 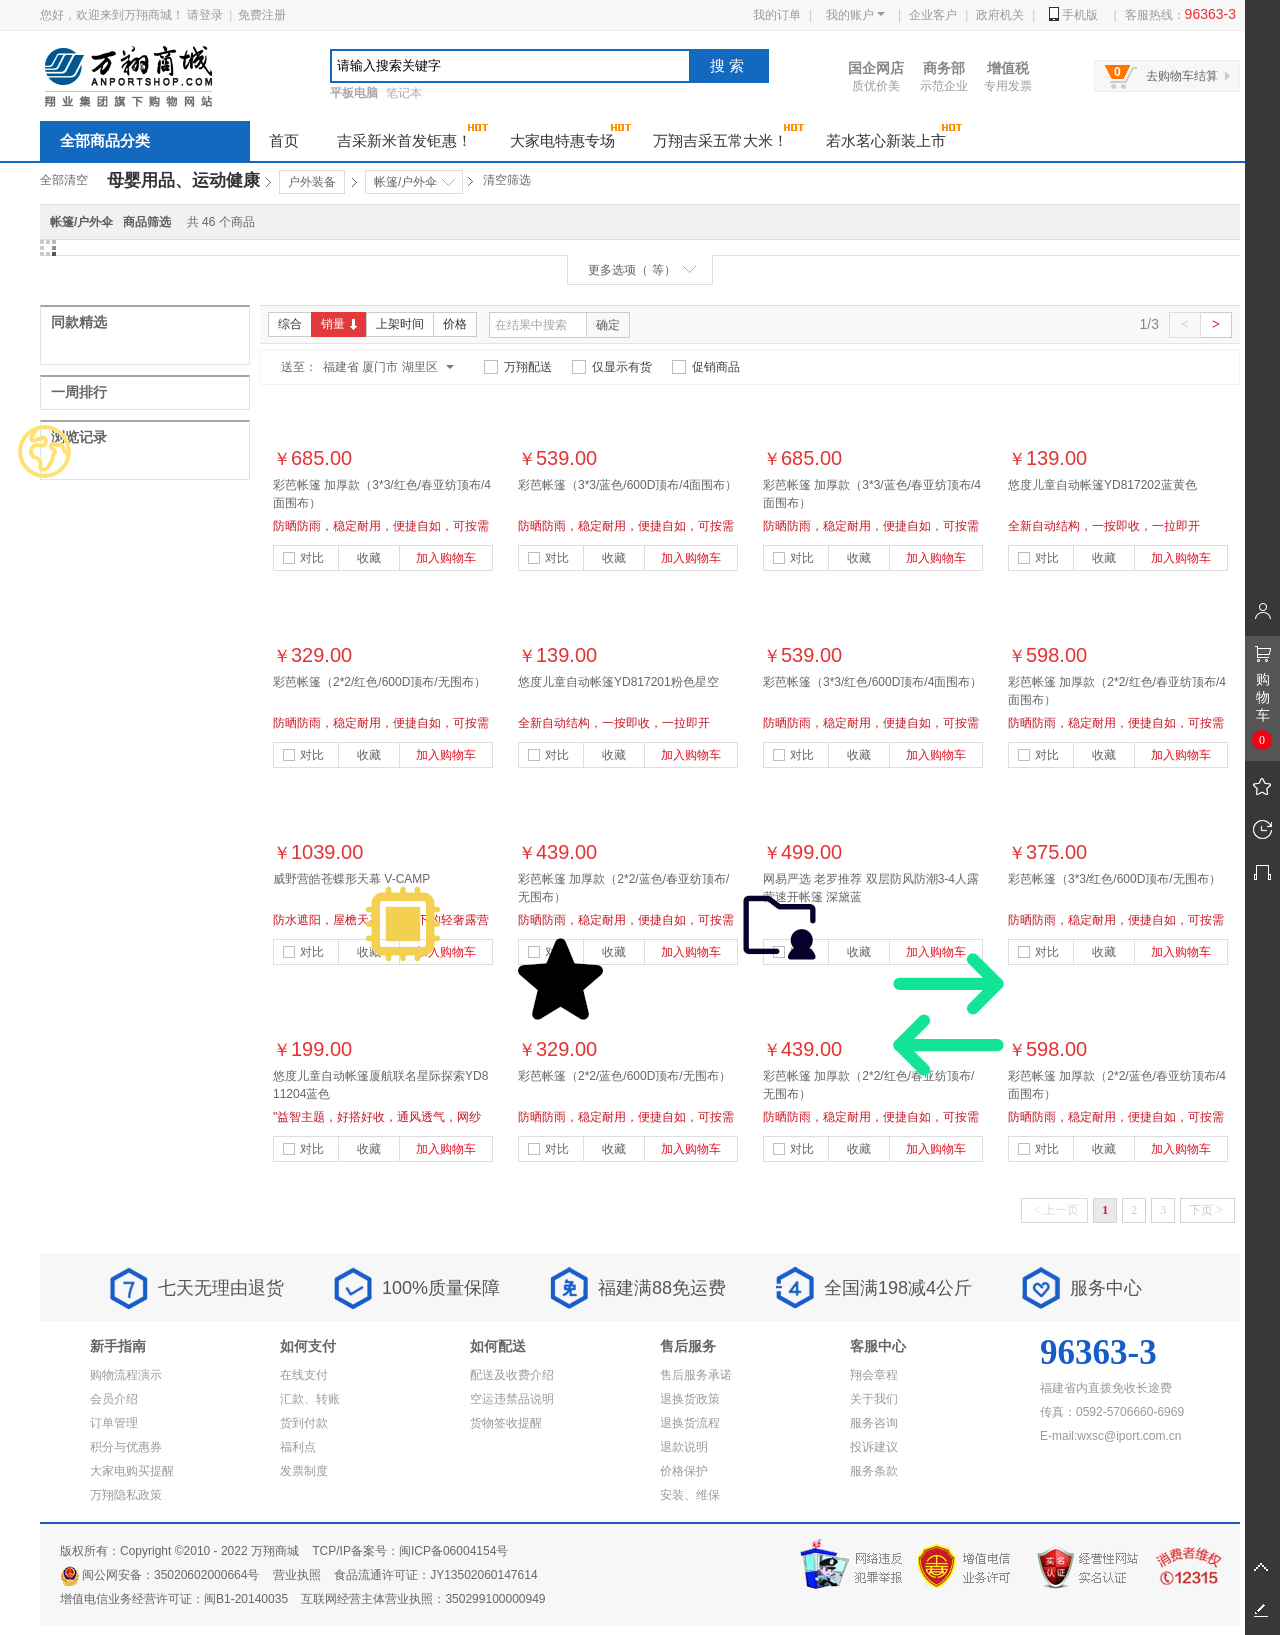 What do you see at coordinates (948, 1014) in the screenshot?
I see `swap or exchange items` at bounding box center [948, 1014].